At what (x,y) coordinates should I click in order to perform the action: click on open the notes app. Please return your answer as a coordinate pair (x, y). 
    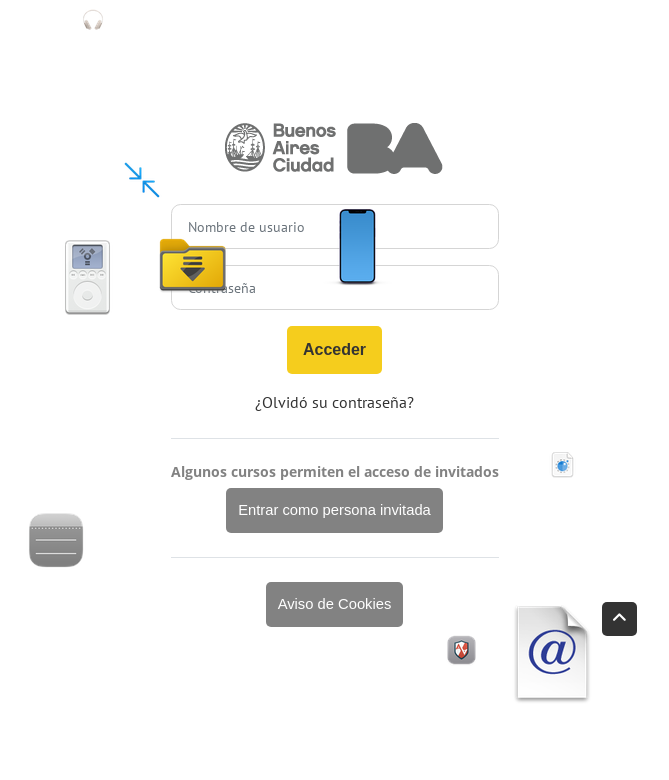
    Looking at the image, I should click on (56, 540).